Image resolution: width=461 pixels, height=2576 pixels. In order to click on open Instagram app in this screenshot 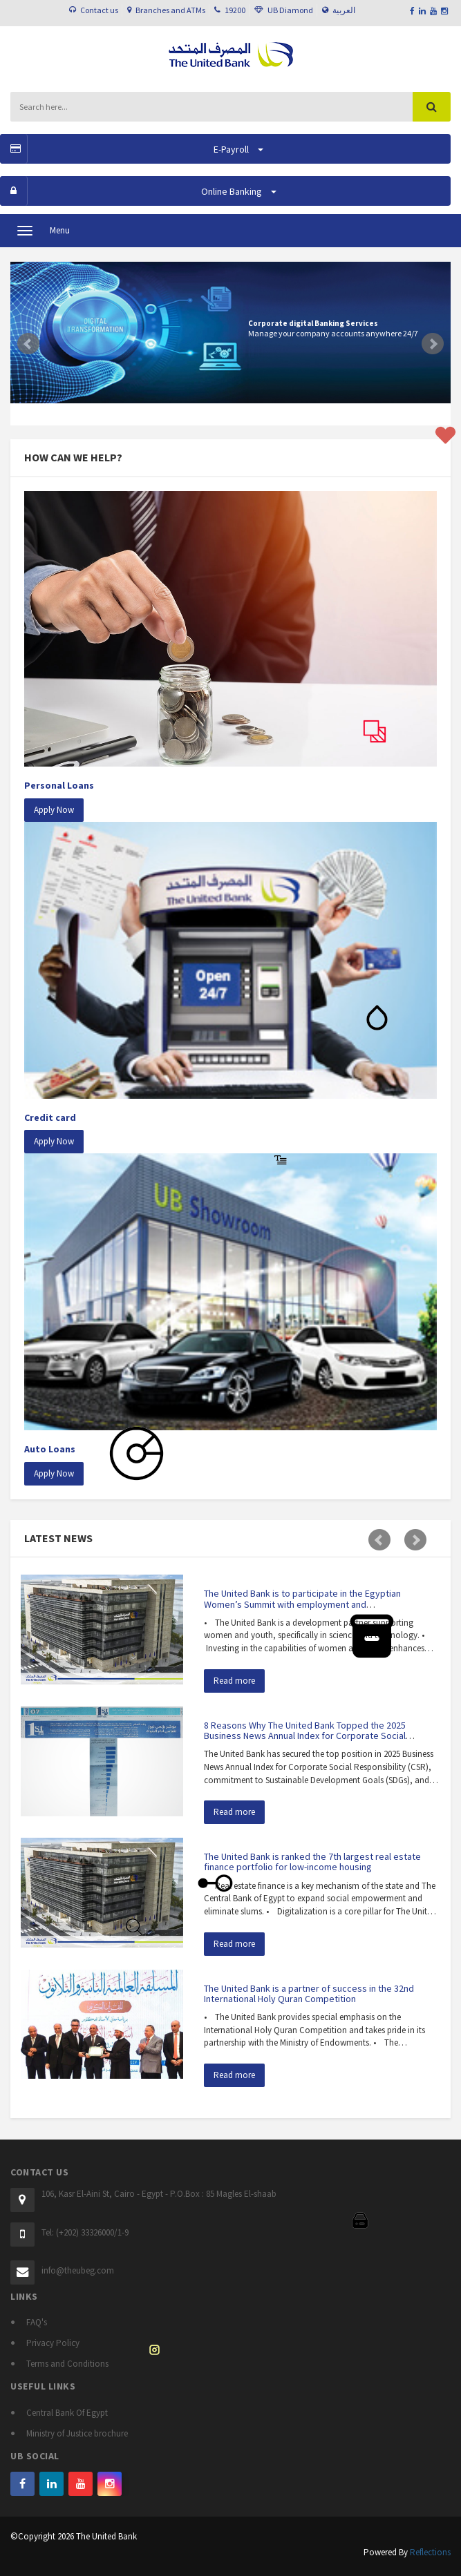, I will do `click(154, 2349)`.